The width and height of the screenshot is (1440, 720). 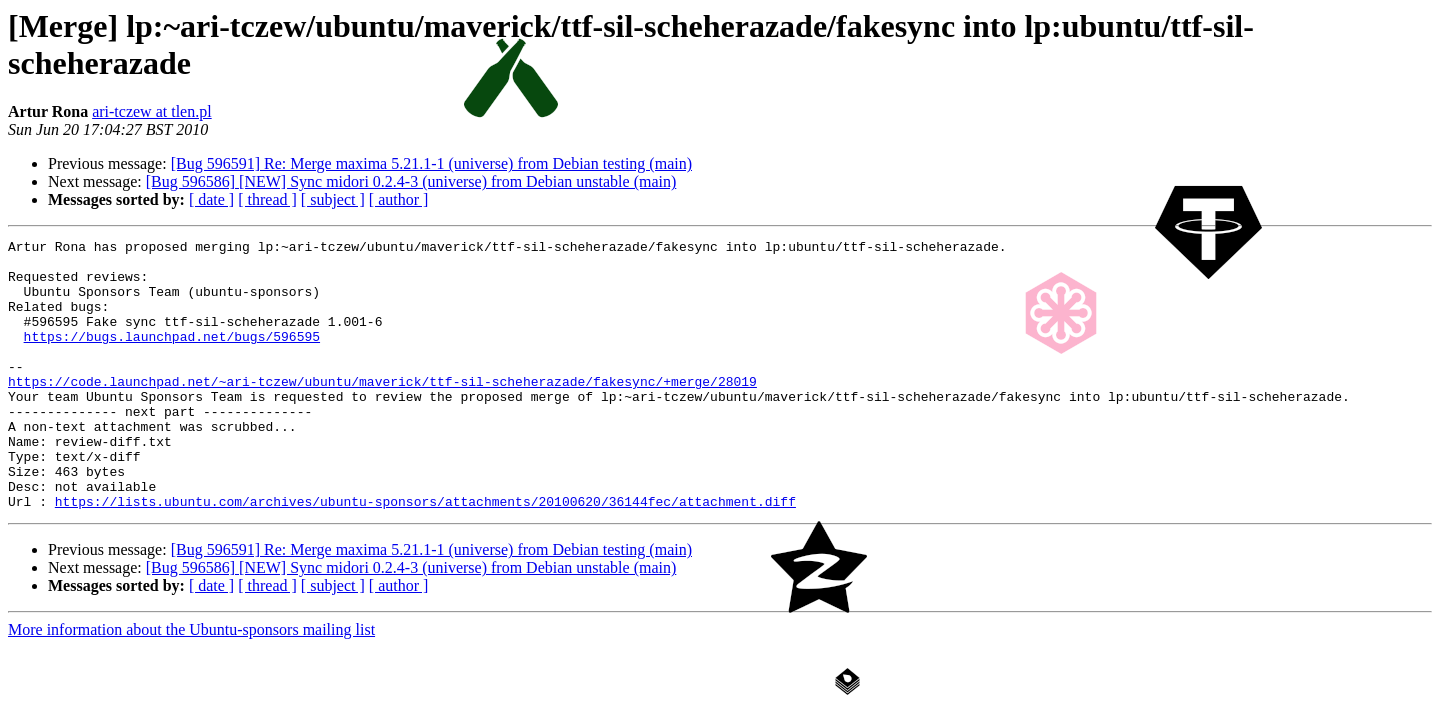 What do you see at coordinates (1061, 313) in the screenshot?
I see `open boxy svg vector graphics editor` at bounding box center [1061, 313].